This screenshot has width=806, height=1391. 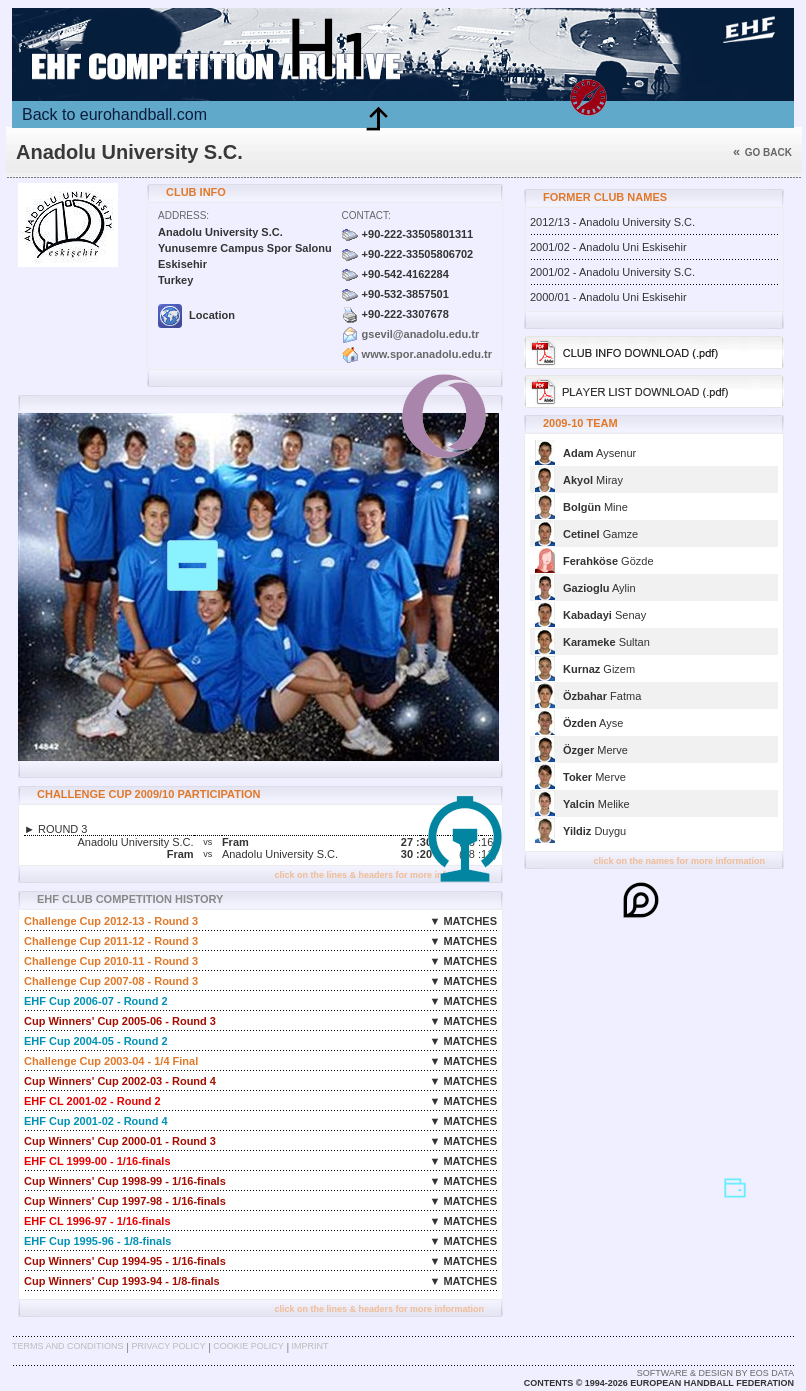 What do you see at coordinates (465, 841) in the screenshot?
I see `china railway logo` at bounding box center [465, 841].